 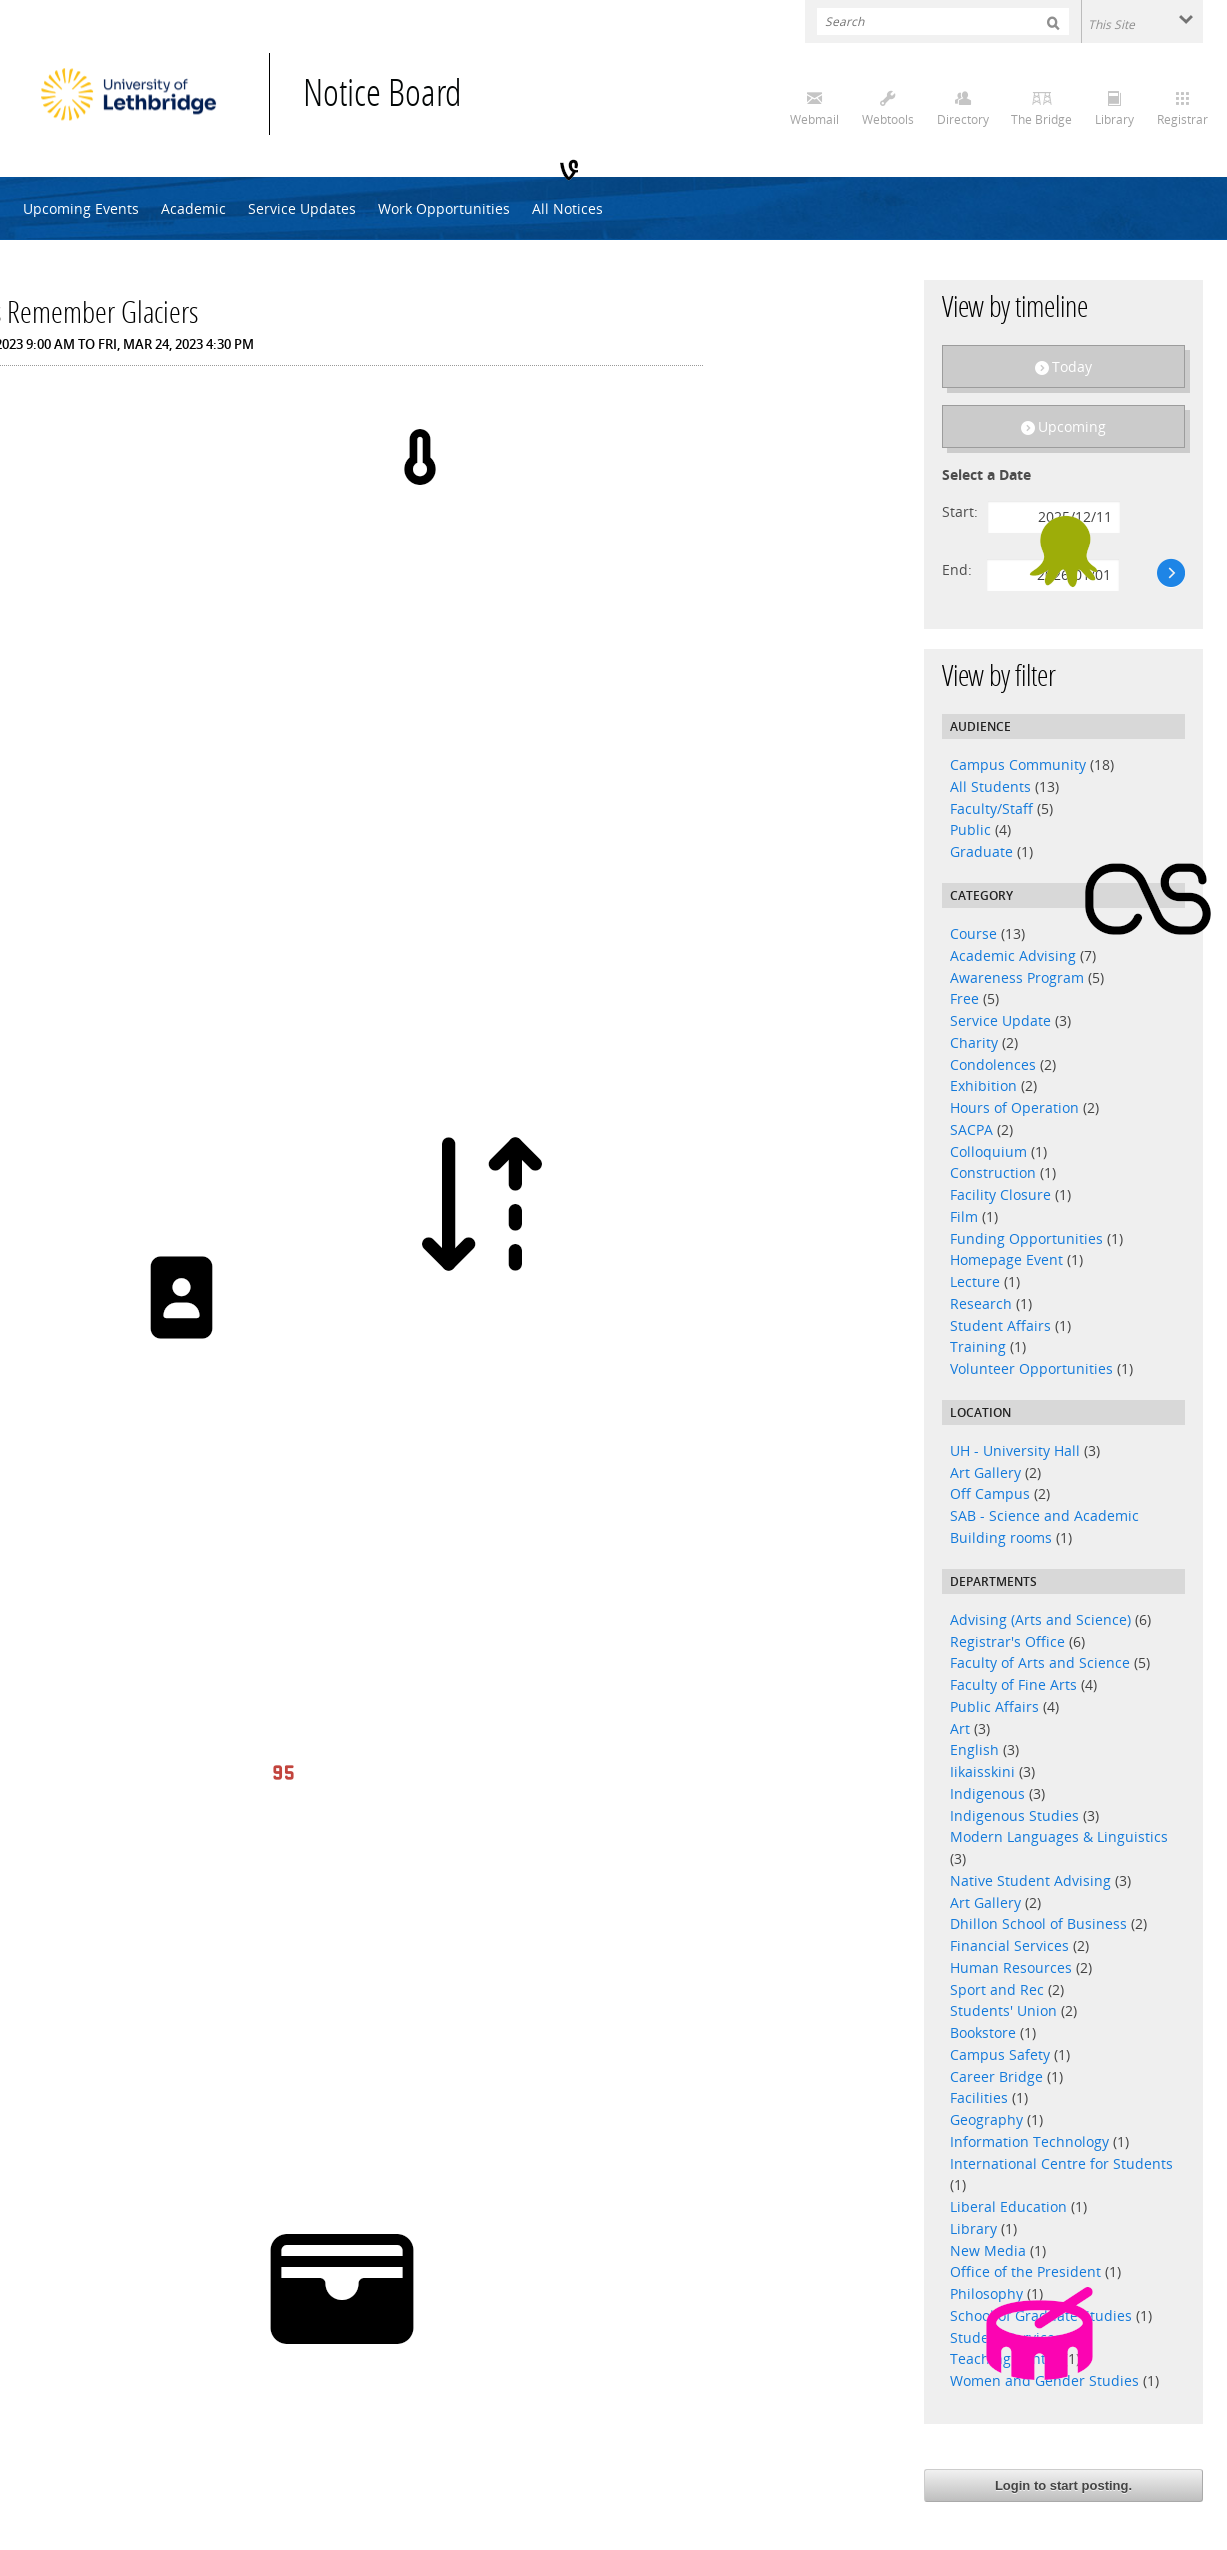 I want to click on indicates item number 95 in a list or sequence, so click(x=283, y=1772).